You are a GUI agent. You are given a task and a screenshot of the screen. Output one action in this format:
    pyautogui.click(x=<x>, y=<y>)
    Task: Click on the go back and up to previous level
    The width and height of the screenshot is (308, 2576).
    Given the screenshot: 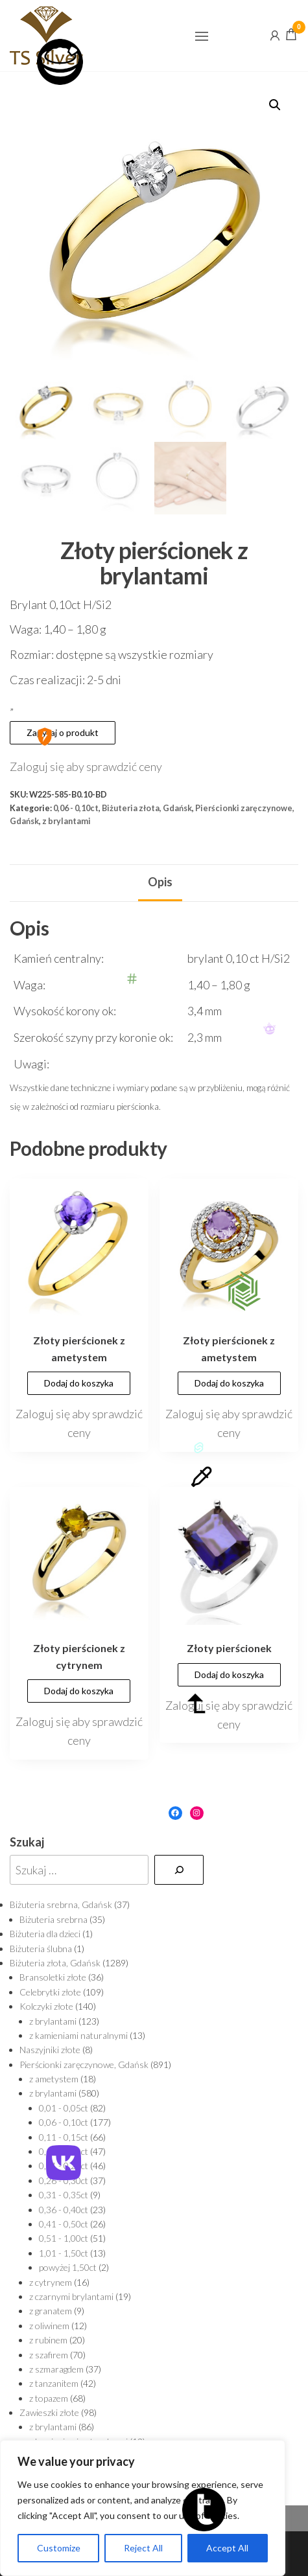 What is the action you would take?
    pyautogui.click(x=196, y=1705)
    